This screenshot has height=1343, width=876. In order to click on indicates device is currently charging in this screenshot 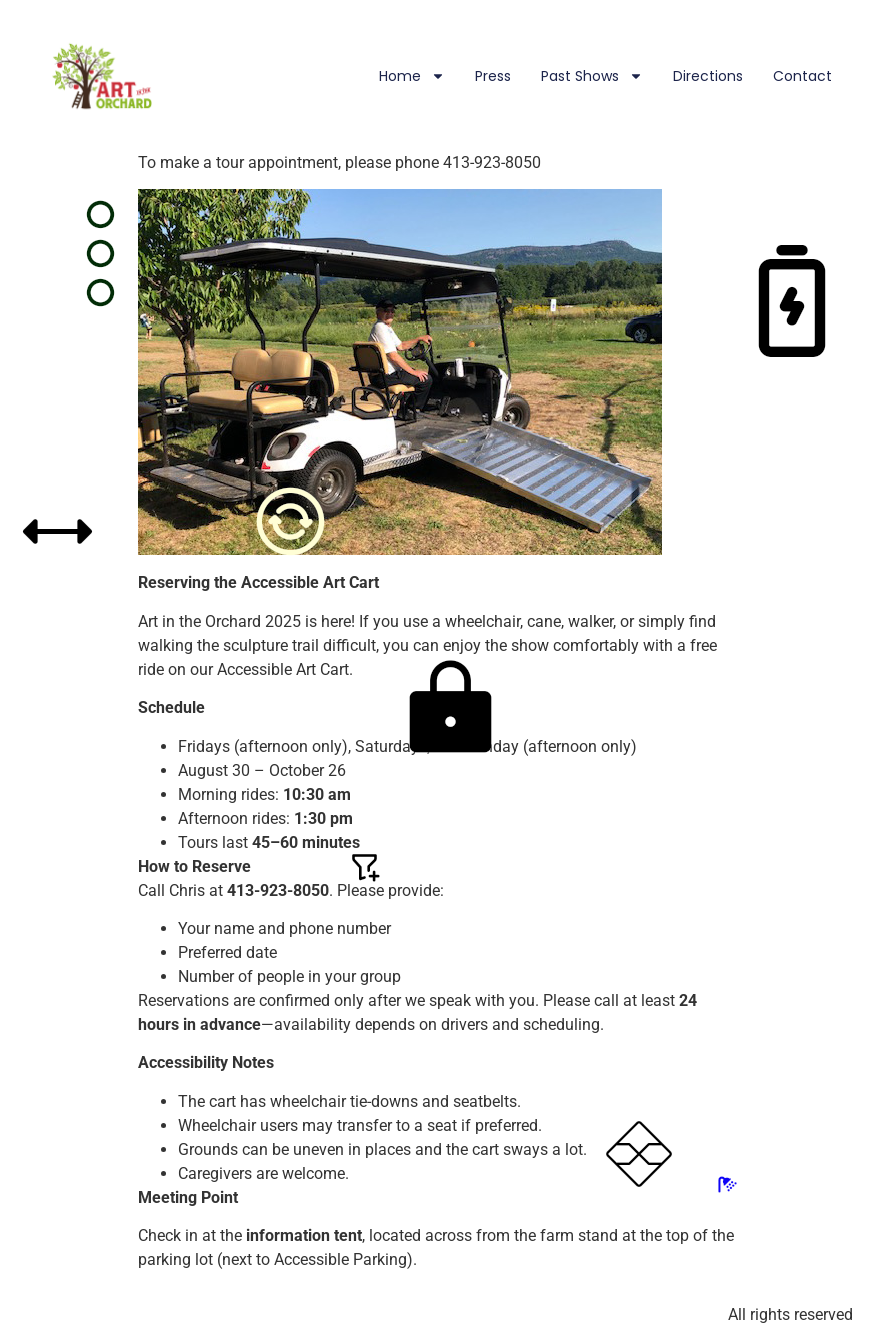, I will do `click(792, 301)`.